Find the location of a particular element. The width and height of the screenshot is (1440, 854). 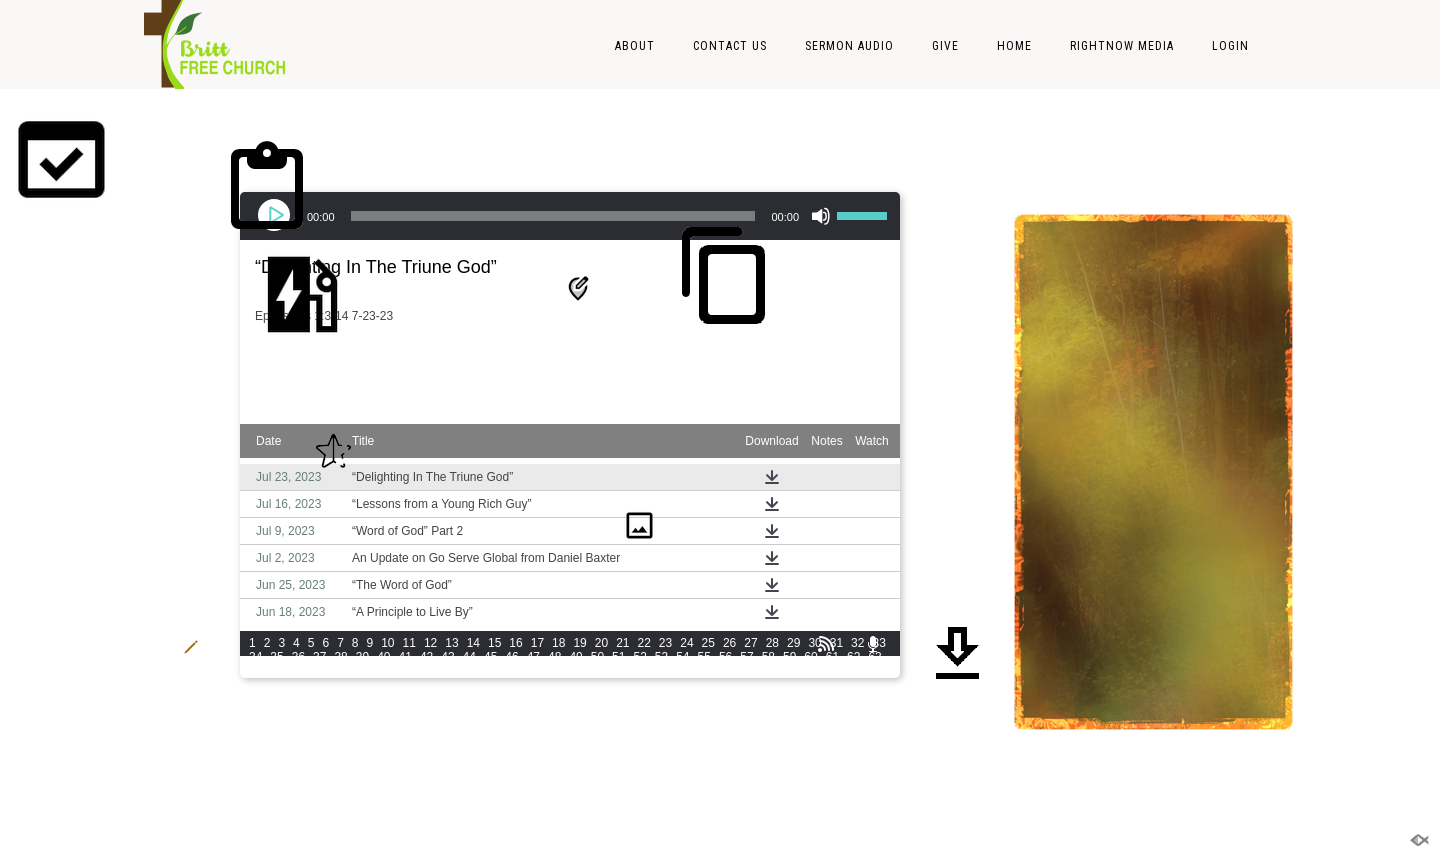

view original image without cropping is located at coordinates (639, 525).